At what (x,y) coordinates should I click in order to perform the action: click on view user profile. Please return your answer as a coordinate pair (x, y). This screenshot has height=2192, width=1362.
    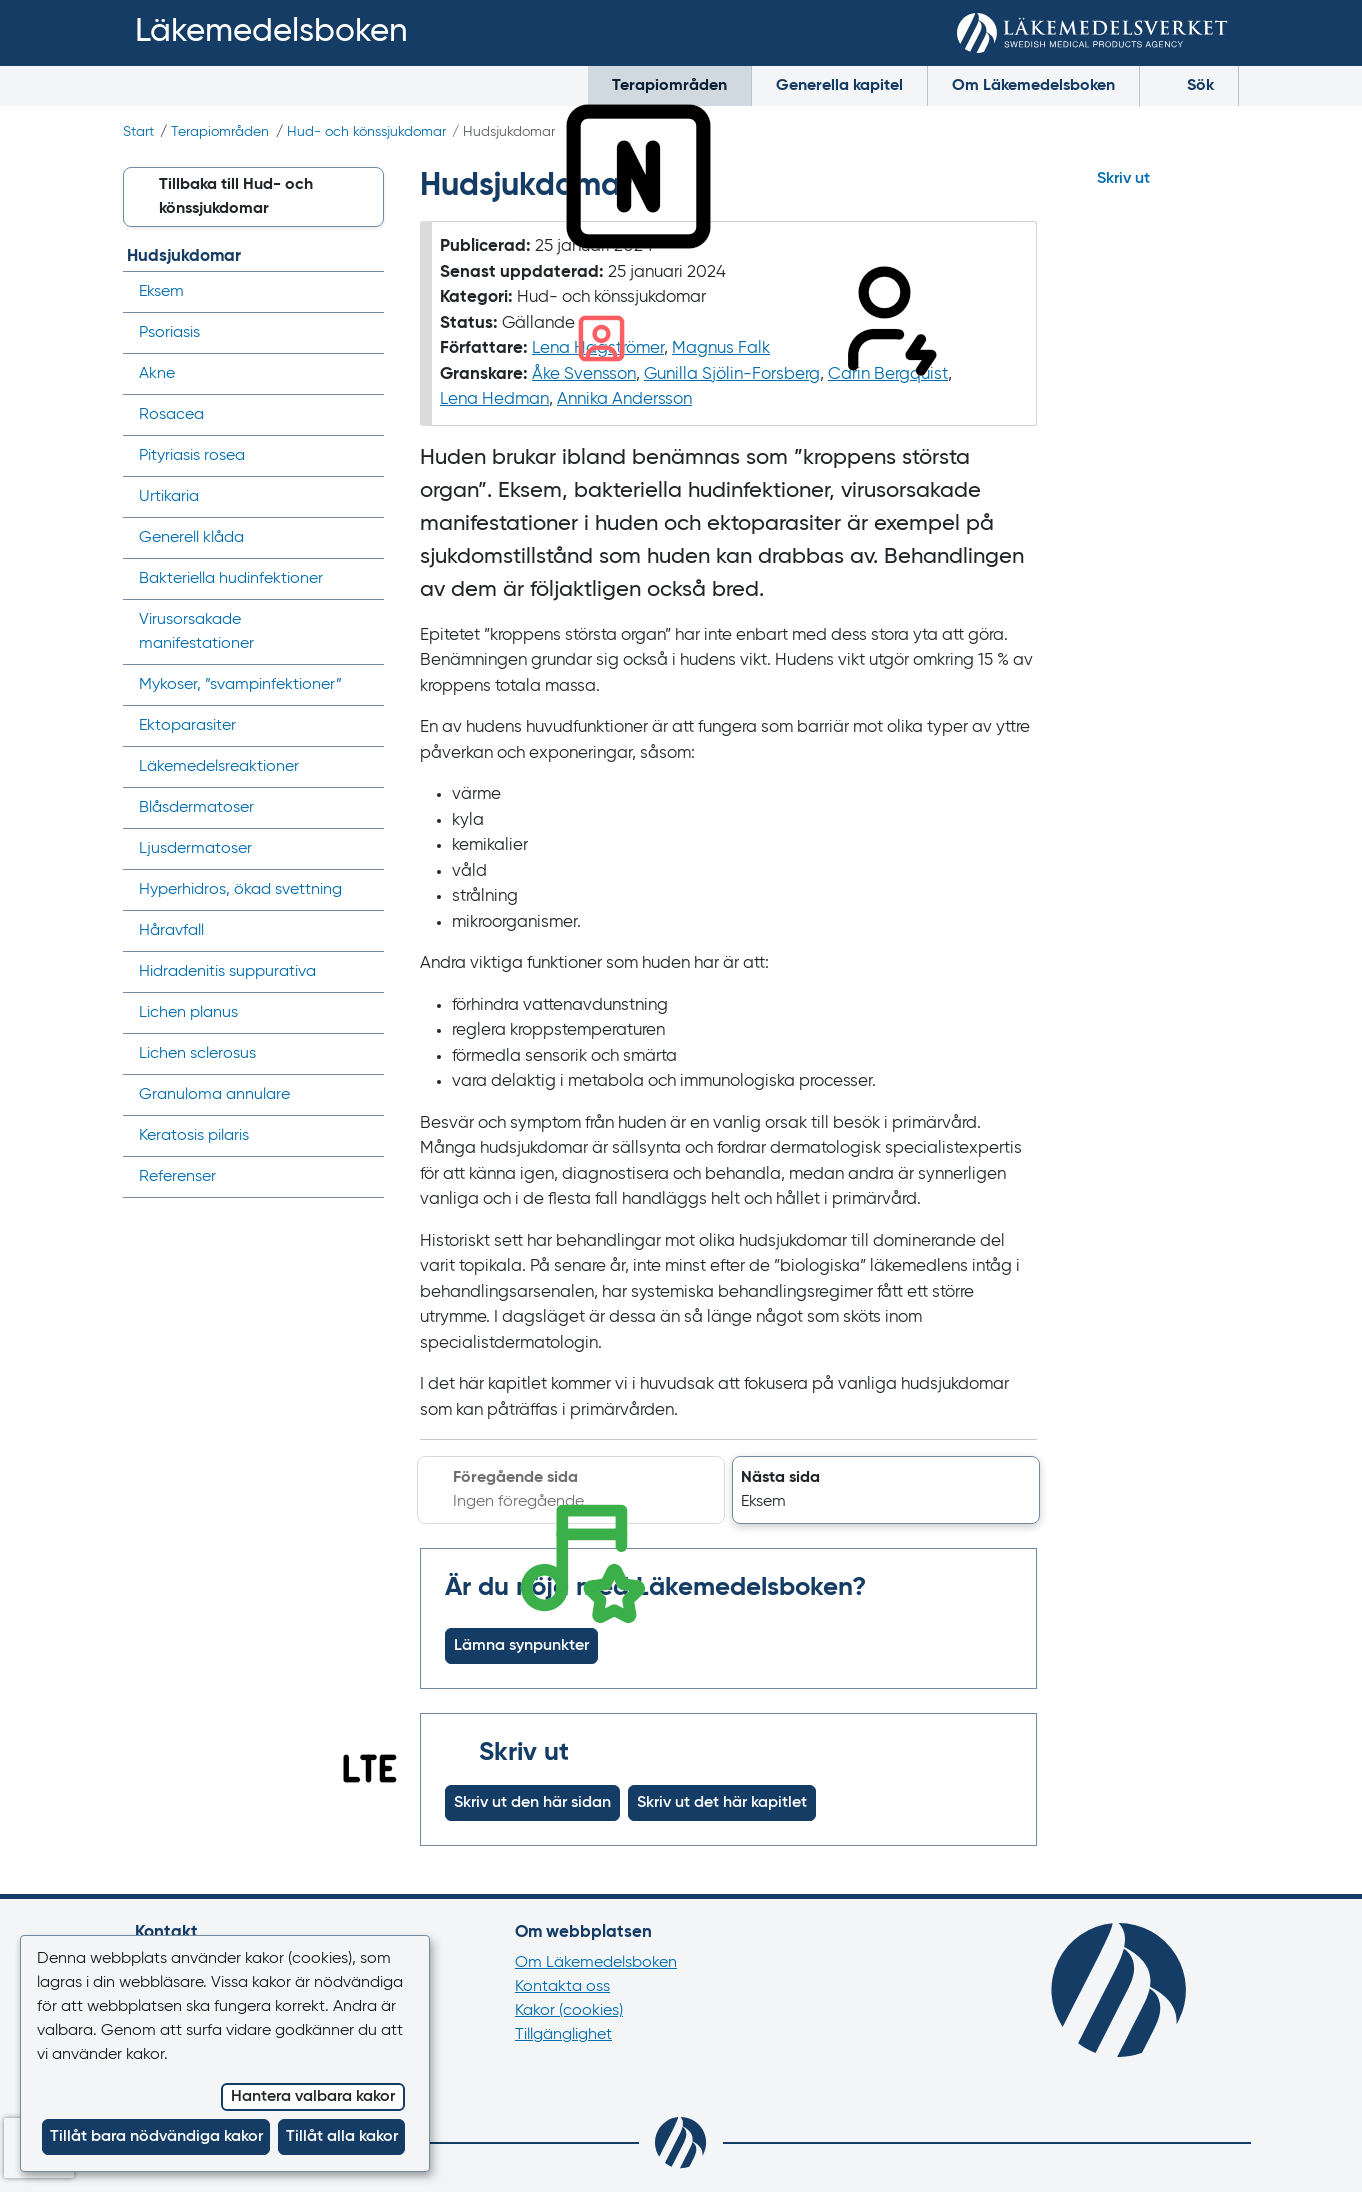
    Looking at the image, I should click on (601, 338).